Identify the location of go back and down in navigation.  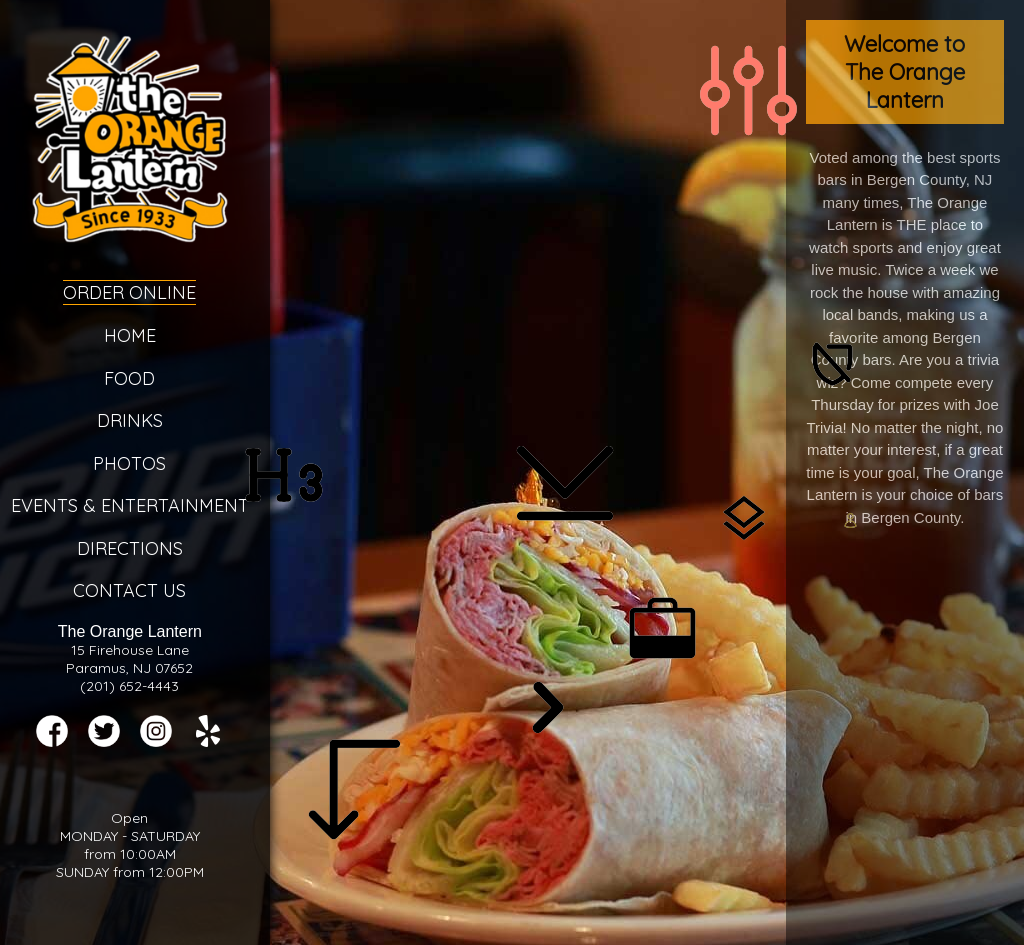
(354, 789).